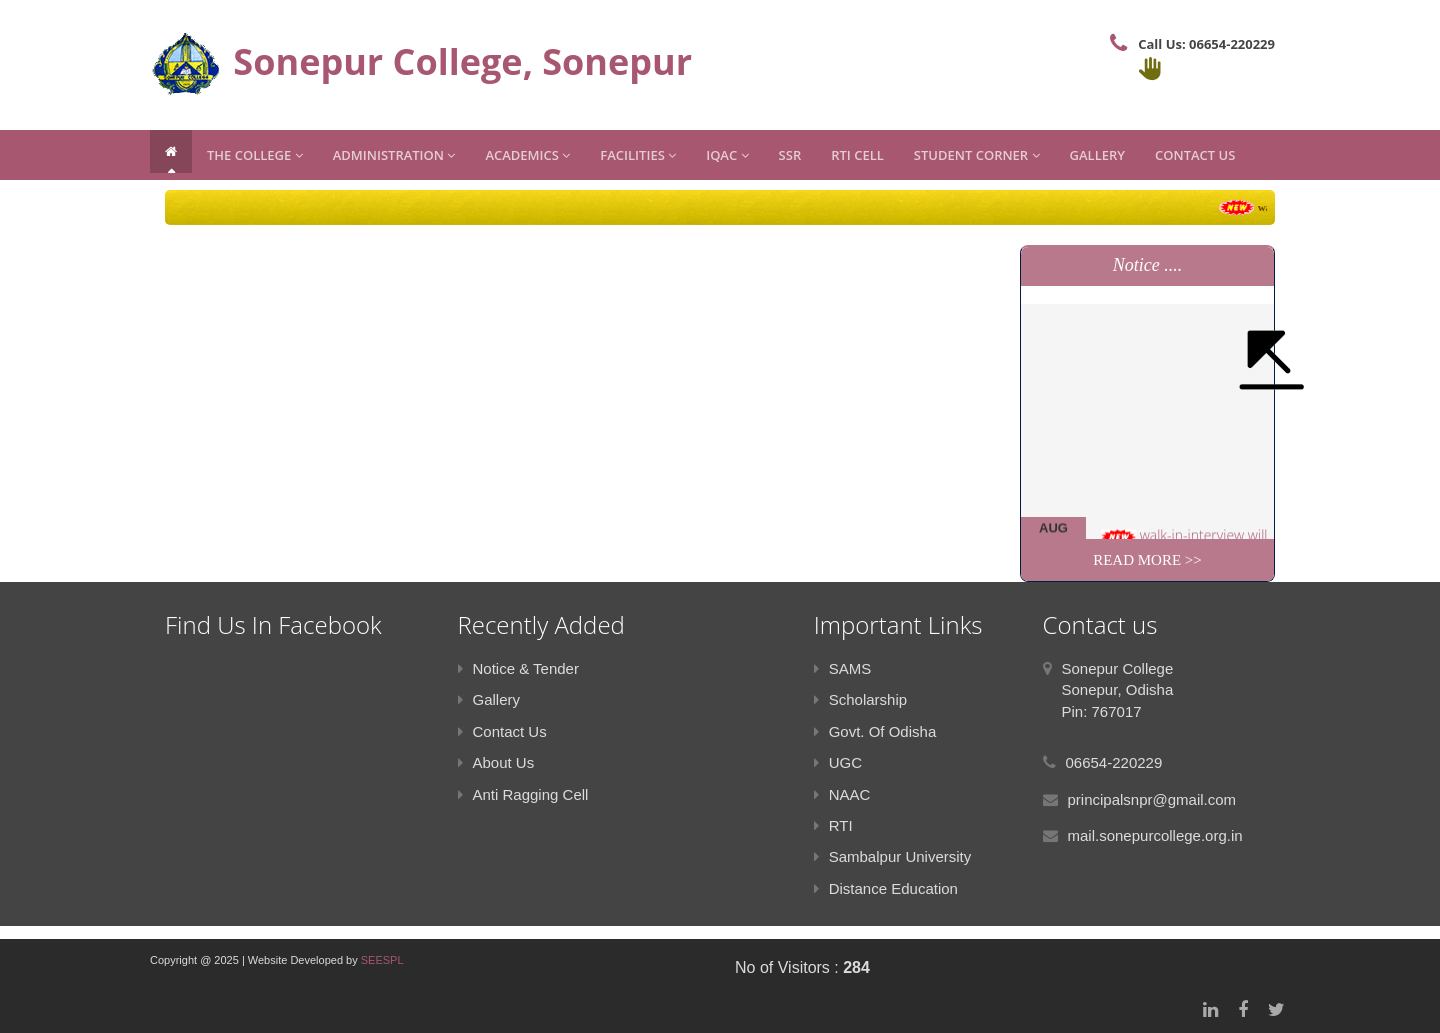 The width and height of the screenshot is (1440, 1033). Describe the element at coordinates (1150, 68) in the screenshot. I see `stop or pause an action` at that location.